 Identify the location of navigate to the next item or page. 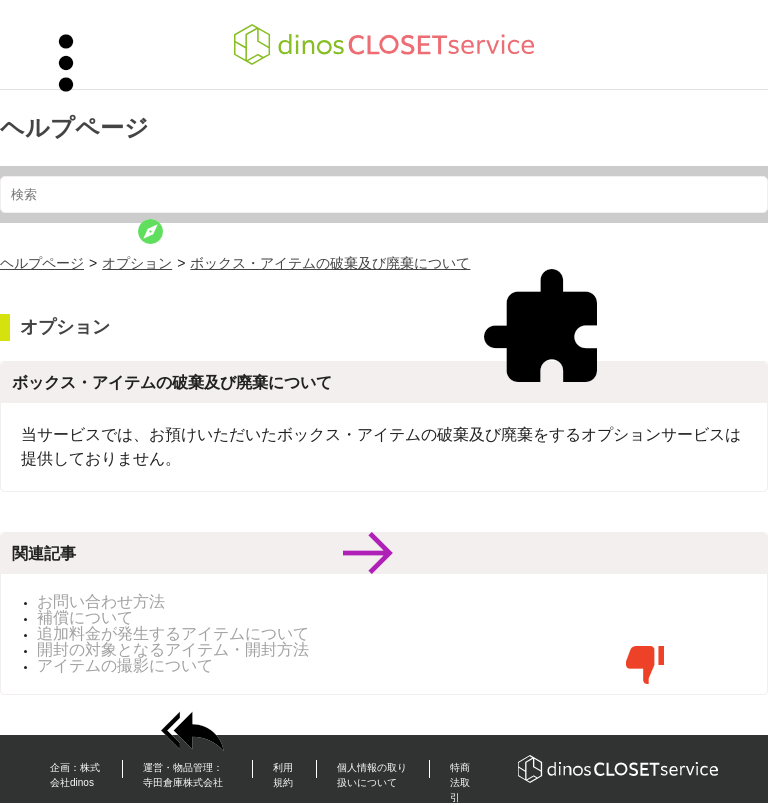
(368, 553).